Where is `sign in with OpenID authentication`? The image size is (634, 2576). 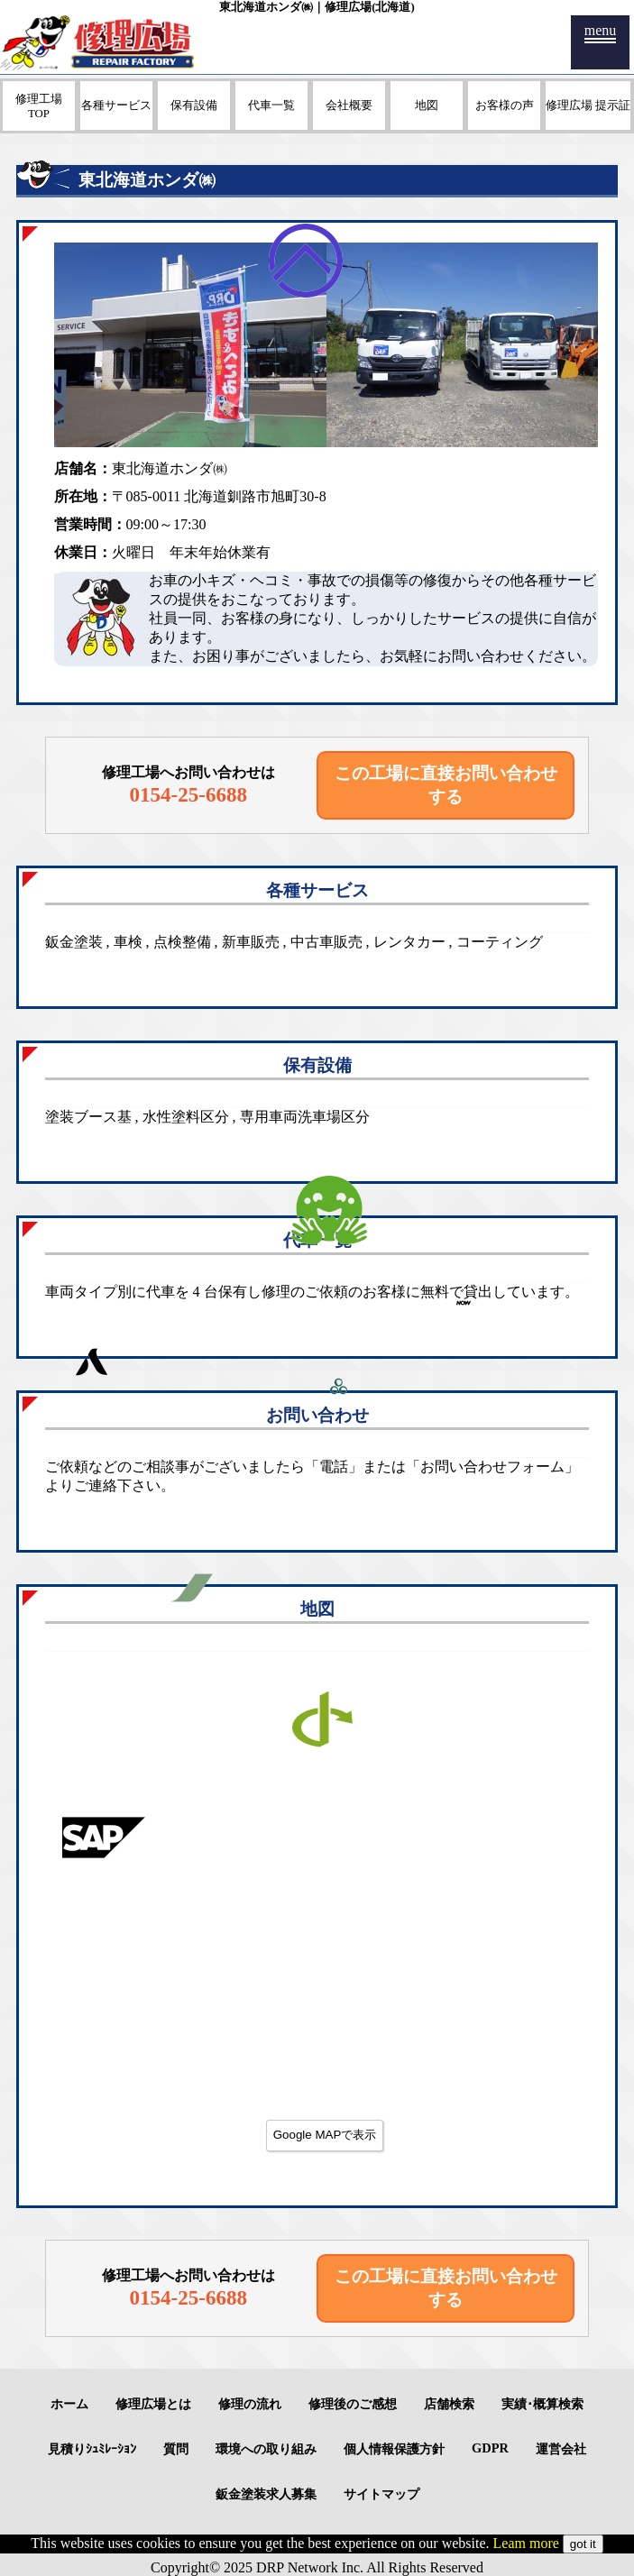
sign in with OpenID authentication is located at coordinates (322, 1719).